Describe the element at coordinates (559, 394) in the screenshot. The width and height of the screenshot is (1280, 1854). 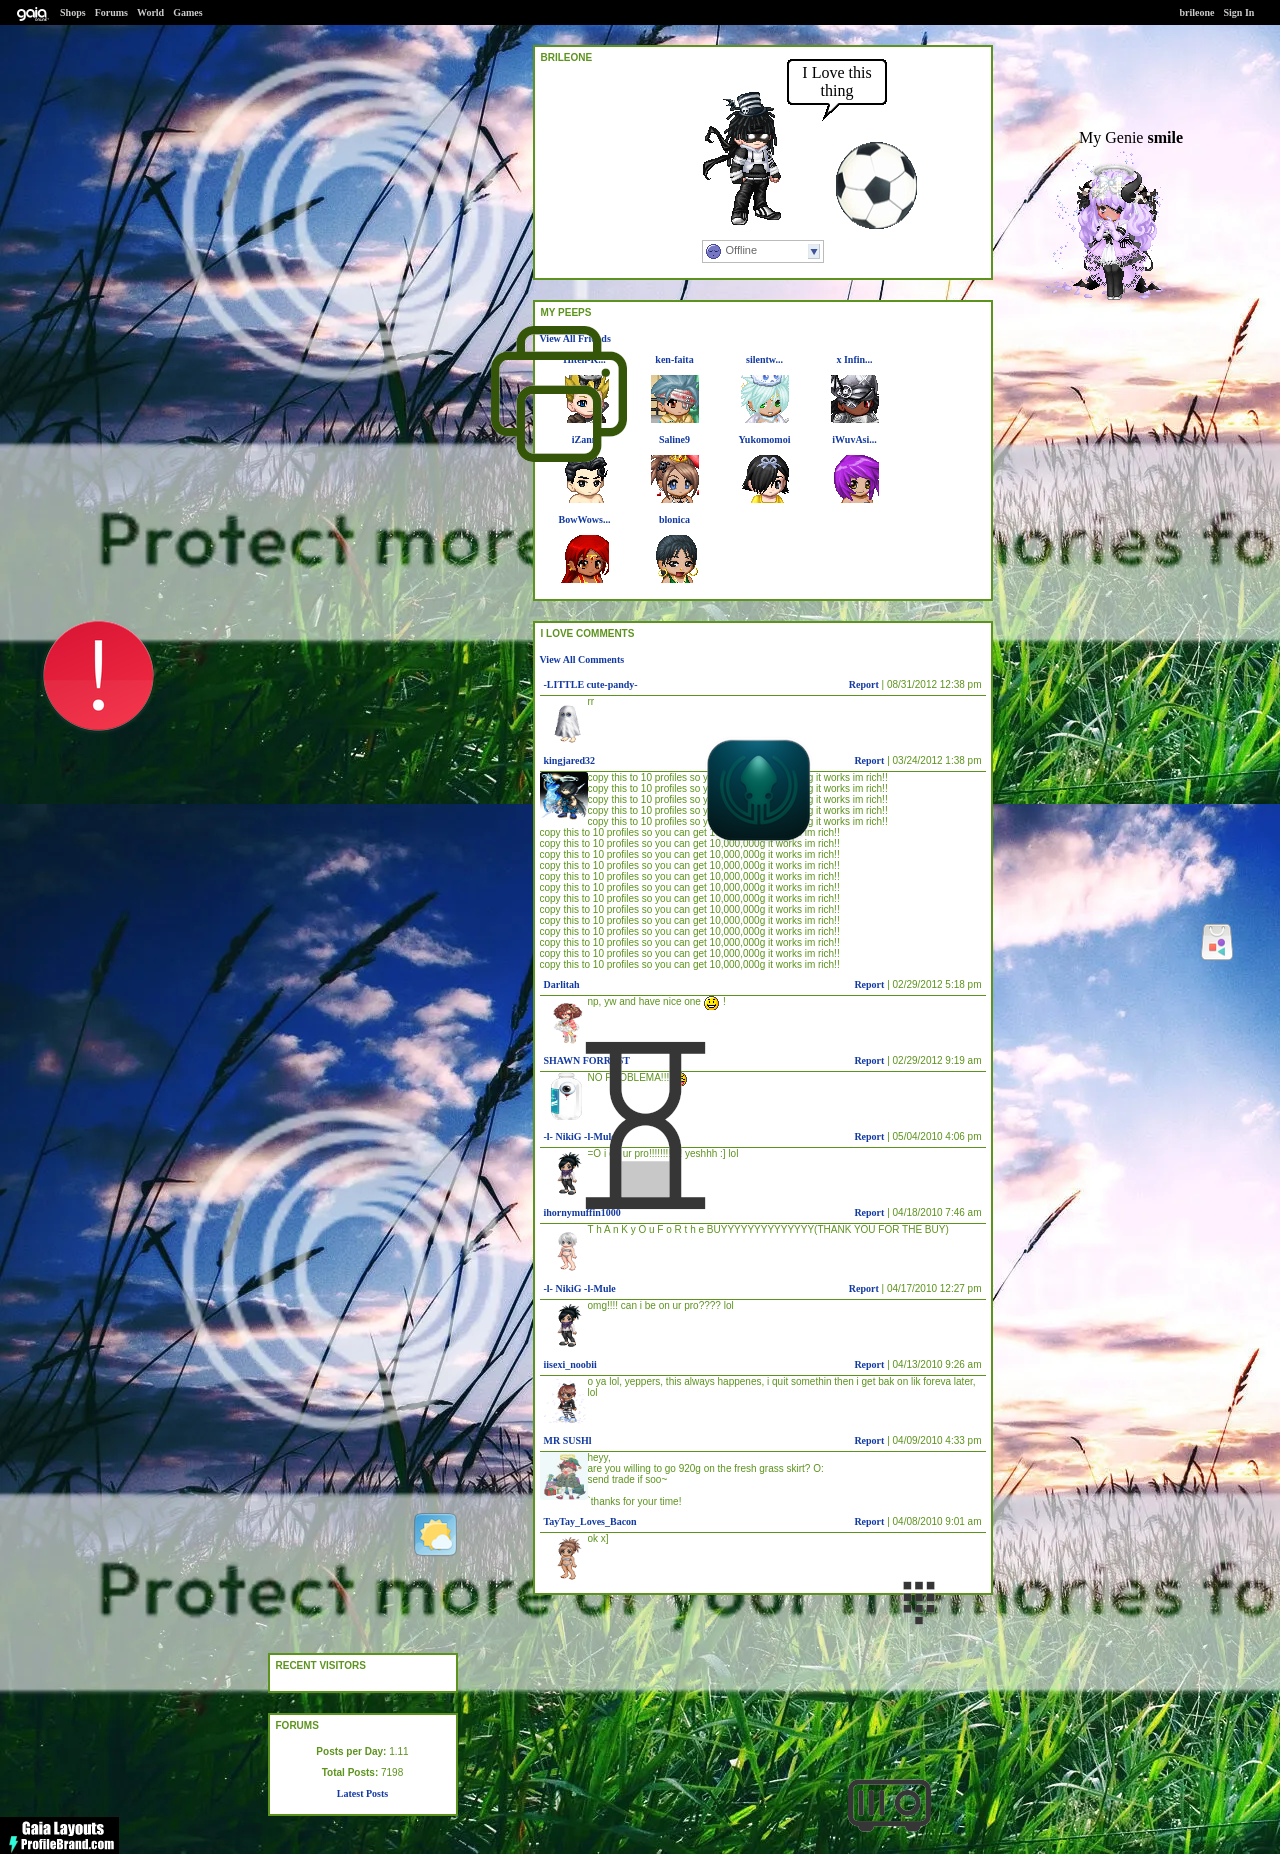
I see `access printer settings` at that location.